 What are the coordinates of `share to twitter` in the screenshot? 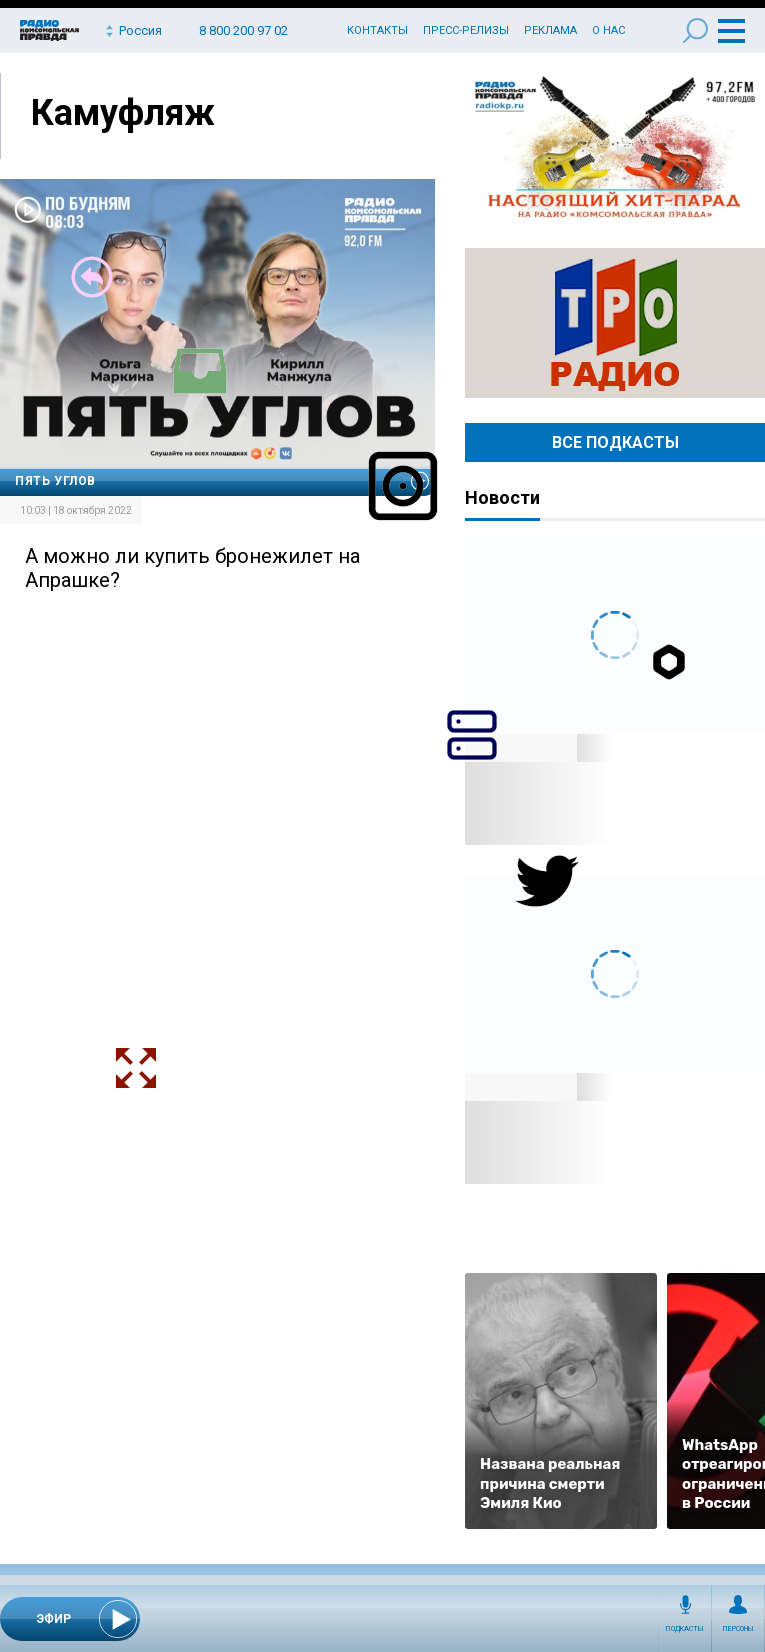 It's located at (547, 881).